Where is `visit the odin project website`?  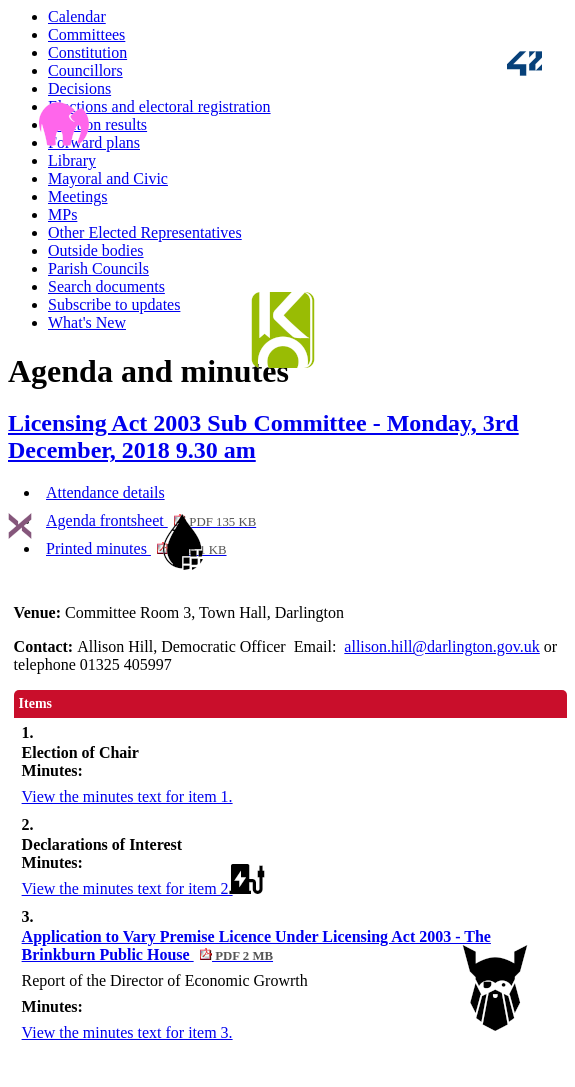 visit the odin project website is located at coordinates (495, 988).